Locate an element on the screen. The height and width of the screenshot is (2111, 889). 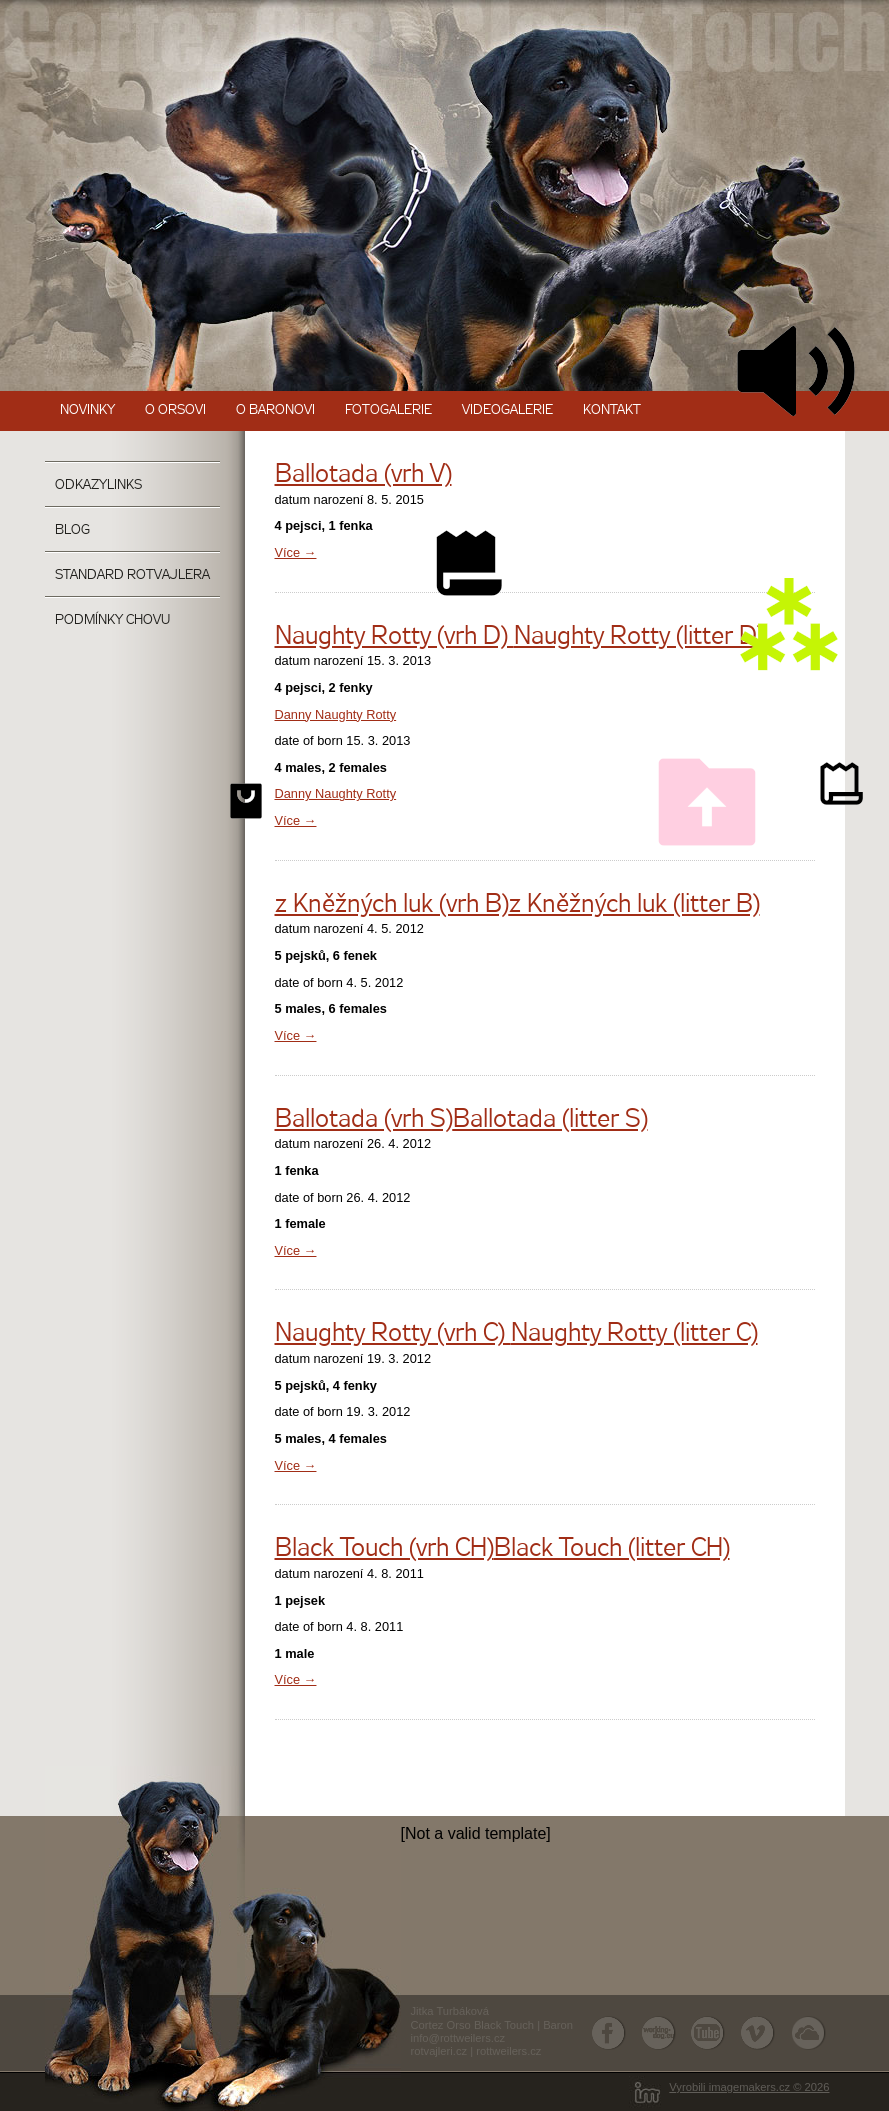
upload files to a folder is located at coordinates (707, 802).